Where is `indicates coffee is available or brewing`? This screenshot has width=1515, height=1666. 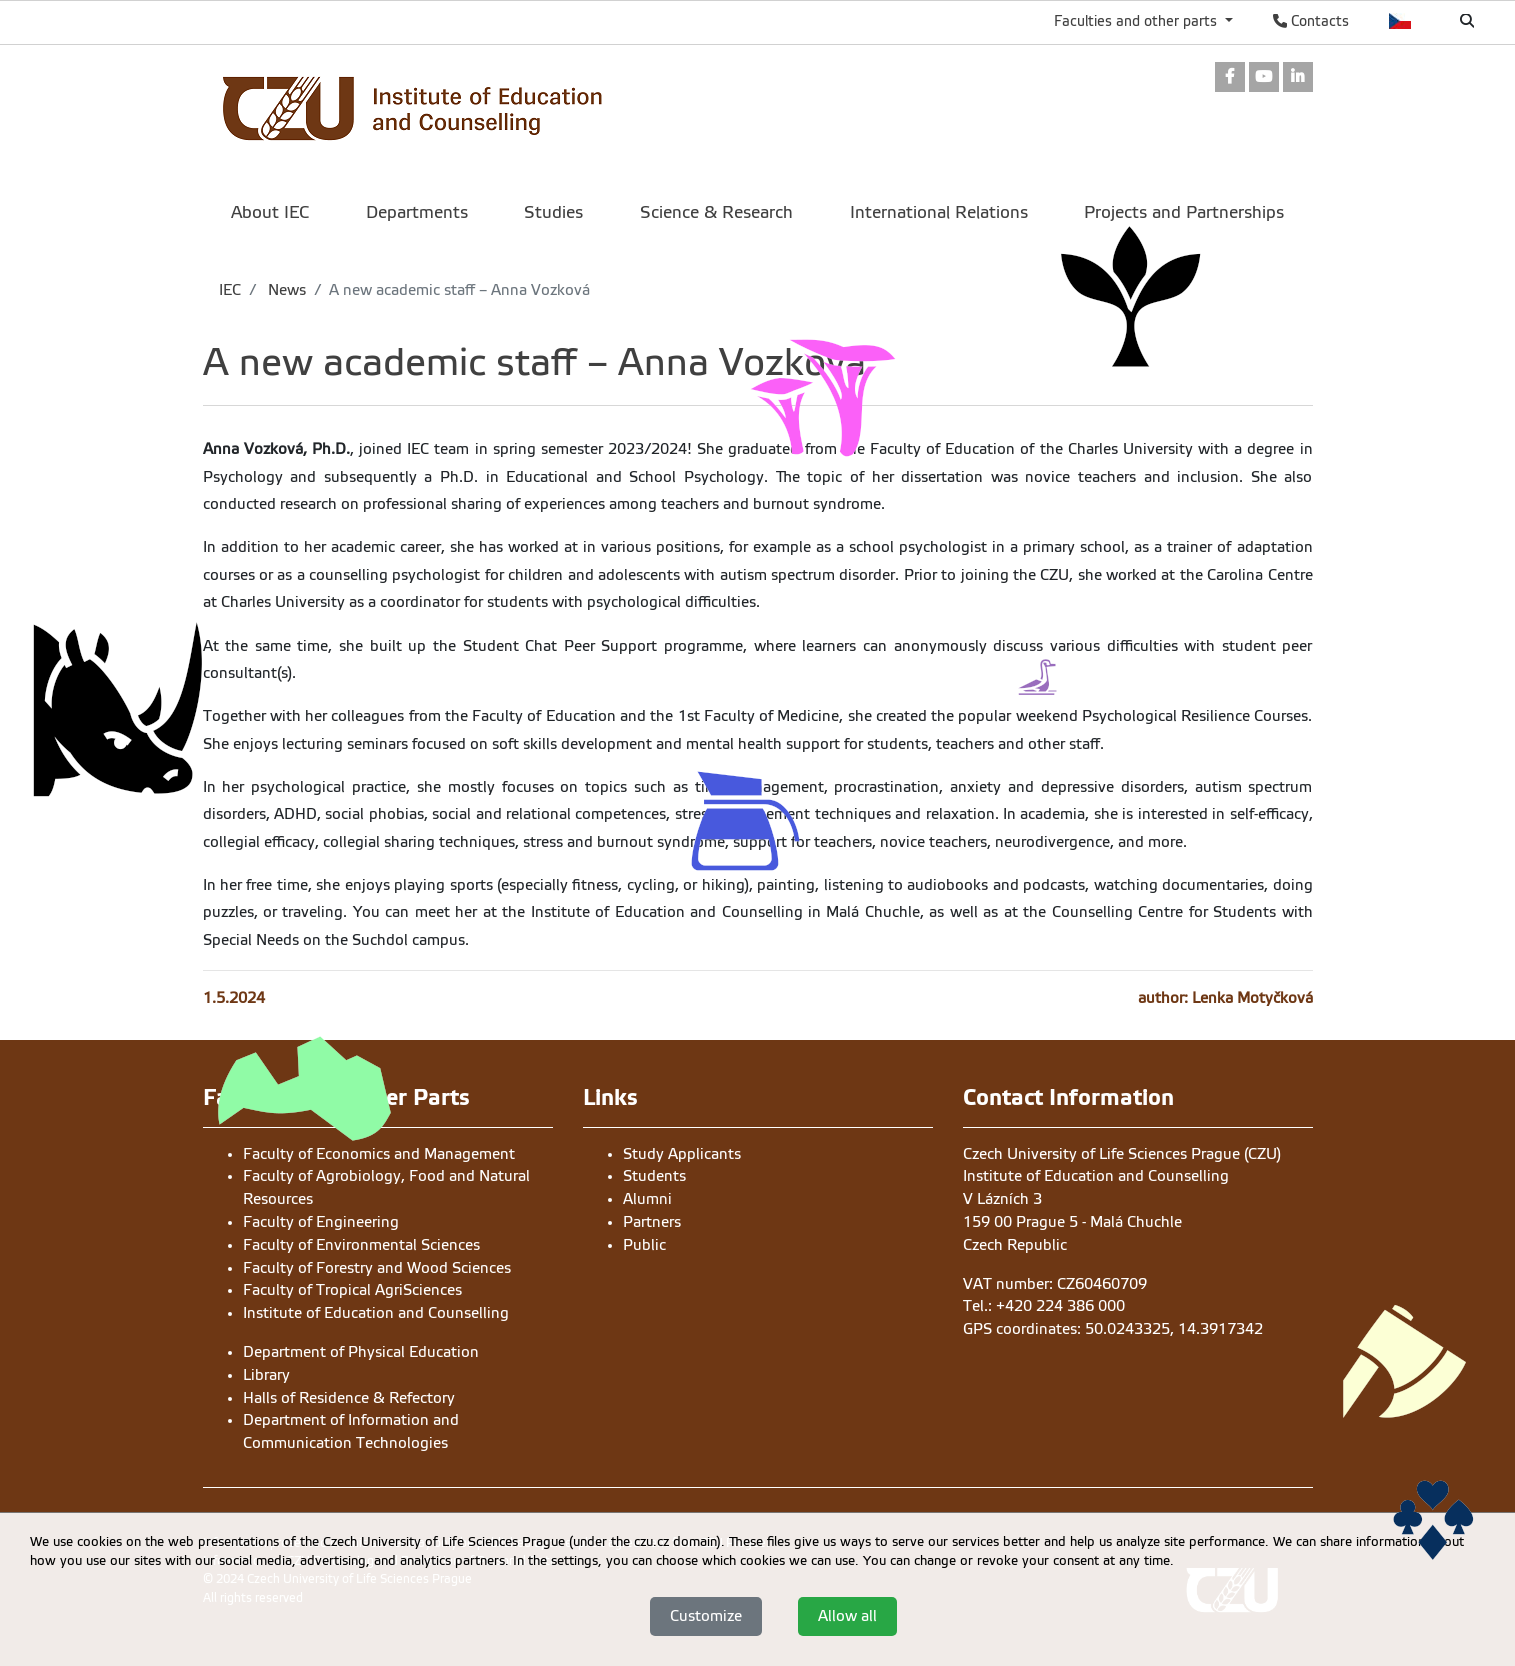 indicates coffee is available or brewing is located at coordinates (745, 820).